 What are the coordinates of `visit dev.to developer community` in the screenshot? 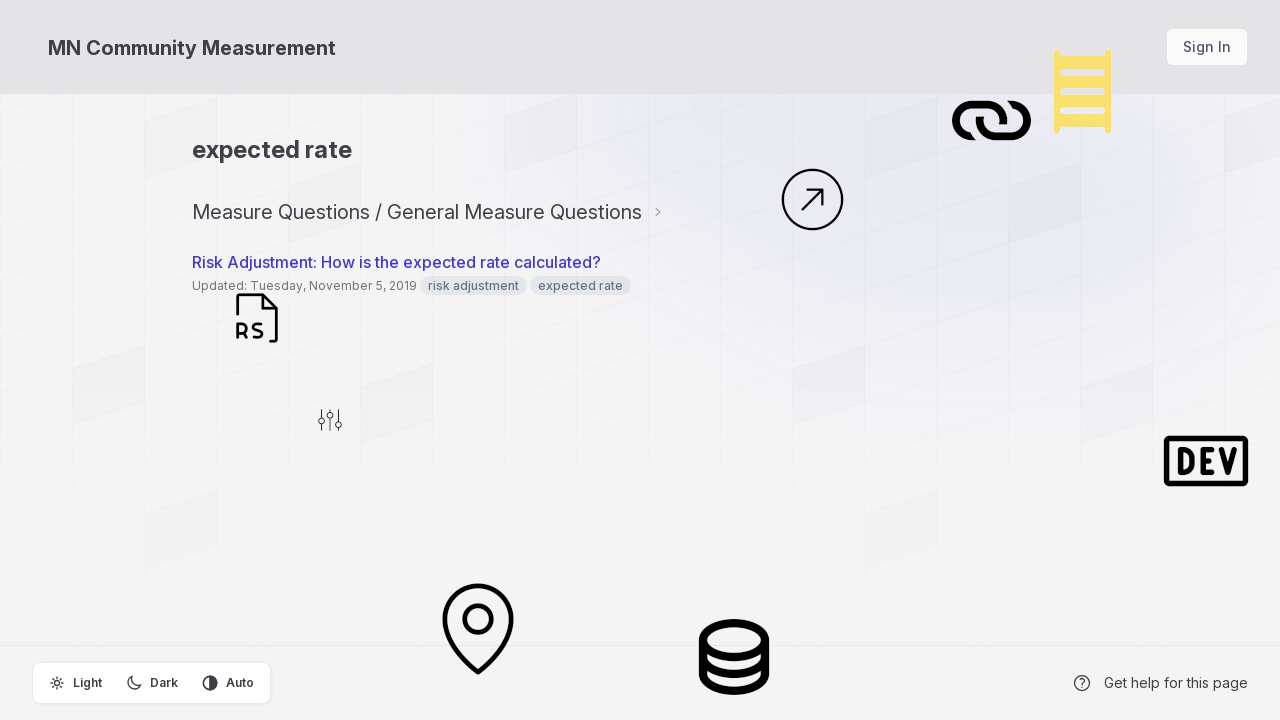 It's located at (1206, 461).